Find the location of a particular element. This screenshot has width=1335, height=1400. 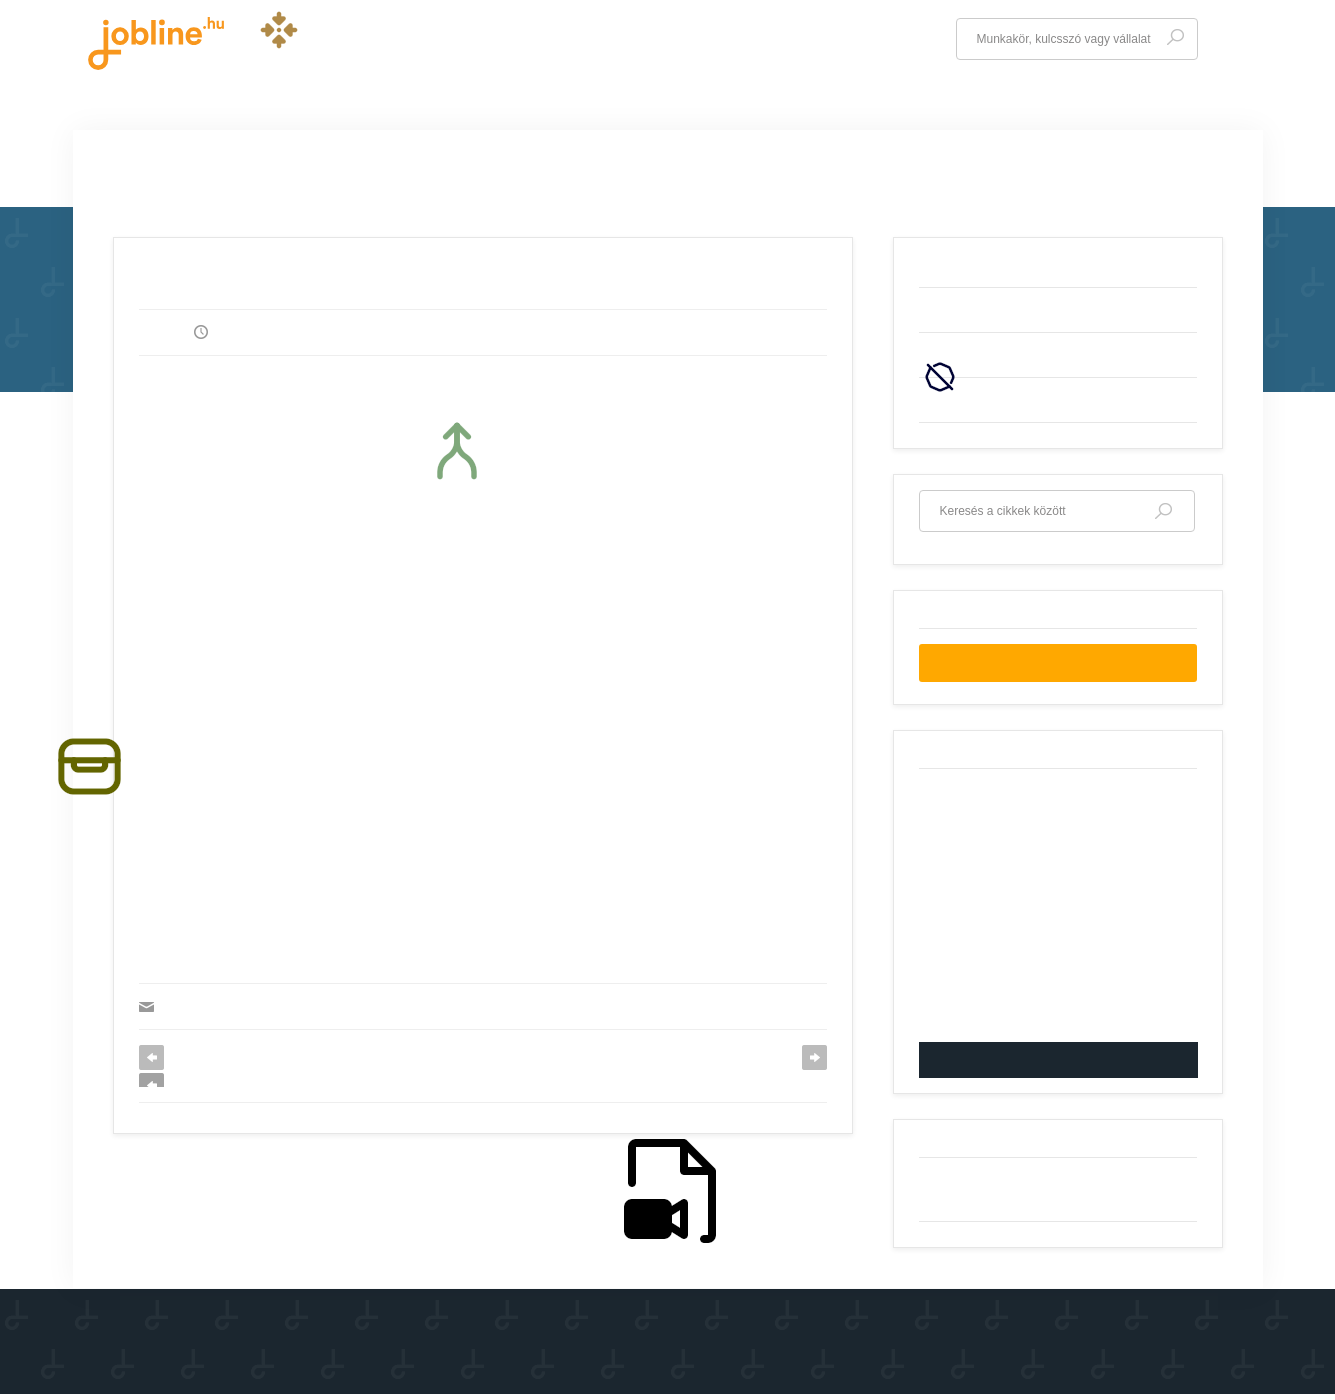

indicates a blocked or prohibited action is located at coordinates (940, 377).